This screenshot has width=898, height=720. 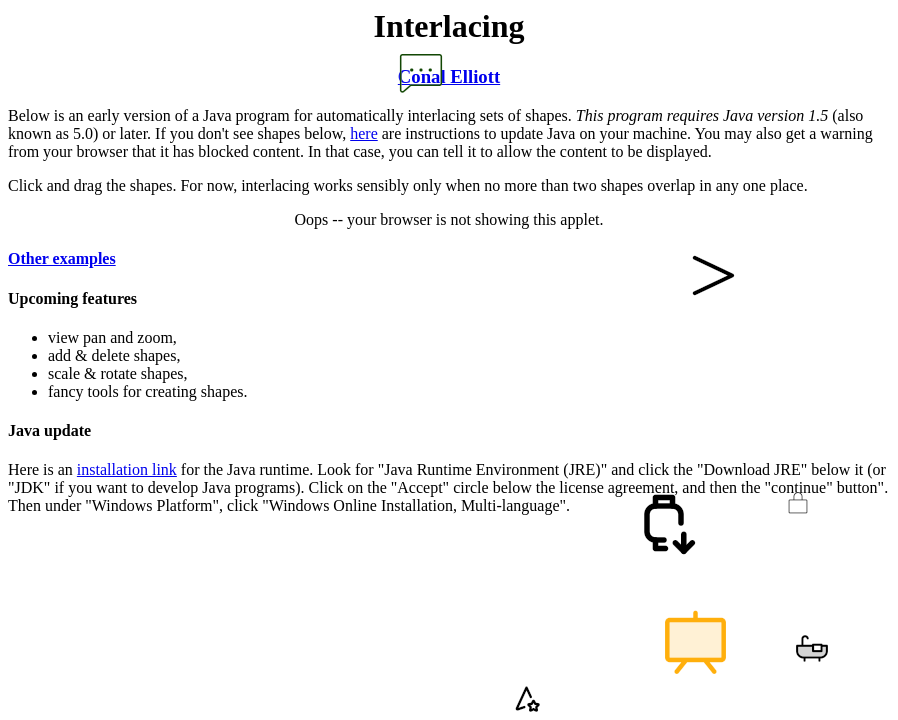 I want to click on indicates bathroom amenity in a listing, so click(x=812, y=649).